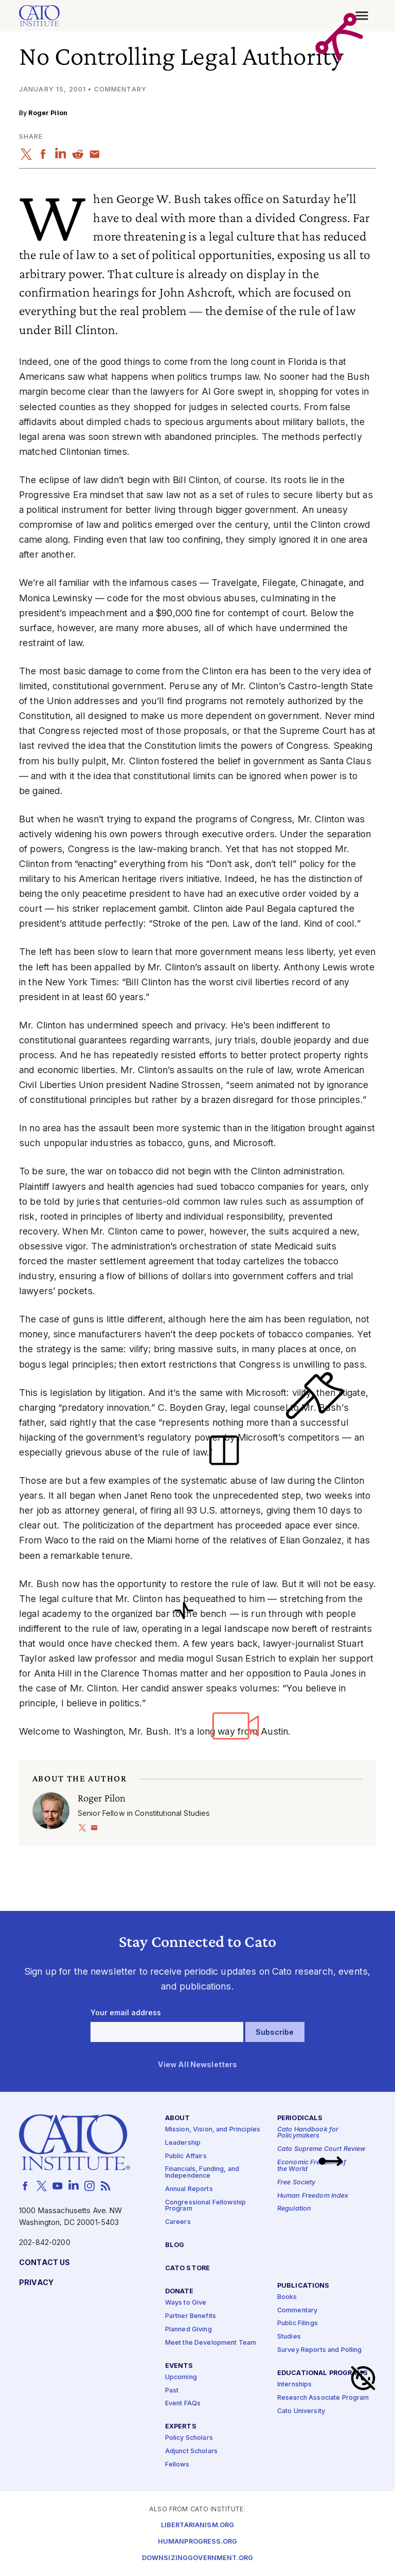 Image resolution: width=395 pixels, height=2576 pixels. Describe the element at coordinates (339, 36) in the screenshot. I see `access tangent or derivative tools in a math application` at that location.